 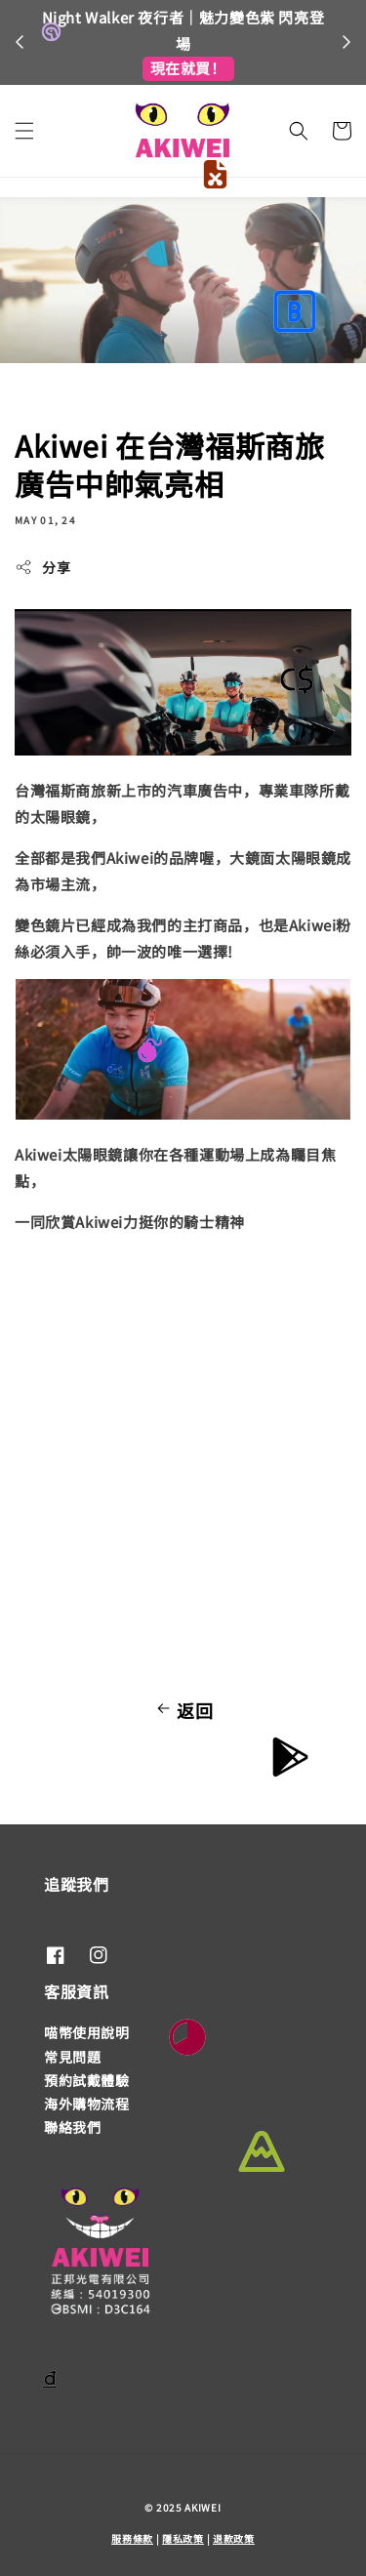 What do you see at coordinates (215, 174) in the screenshot?
I see `cut or trim a document` at bounding box center [215, 174].